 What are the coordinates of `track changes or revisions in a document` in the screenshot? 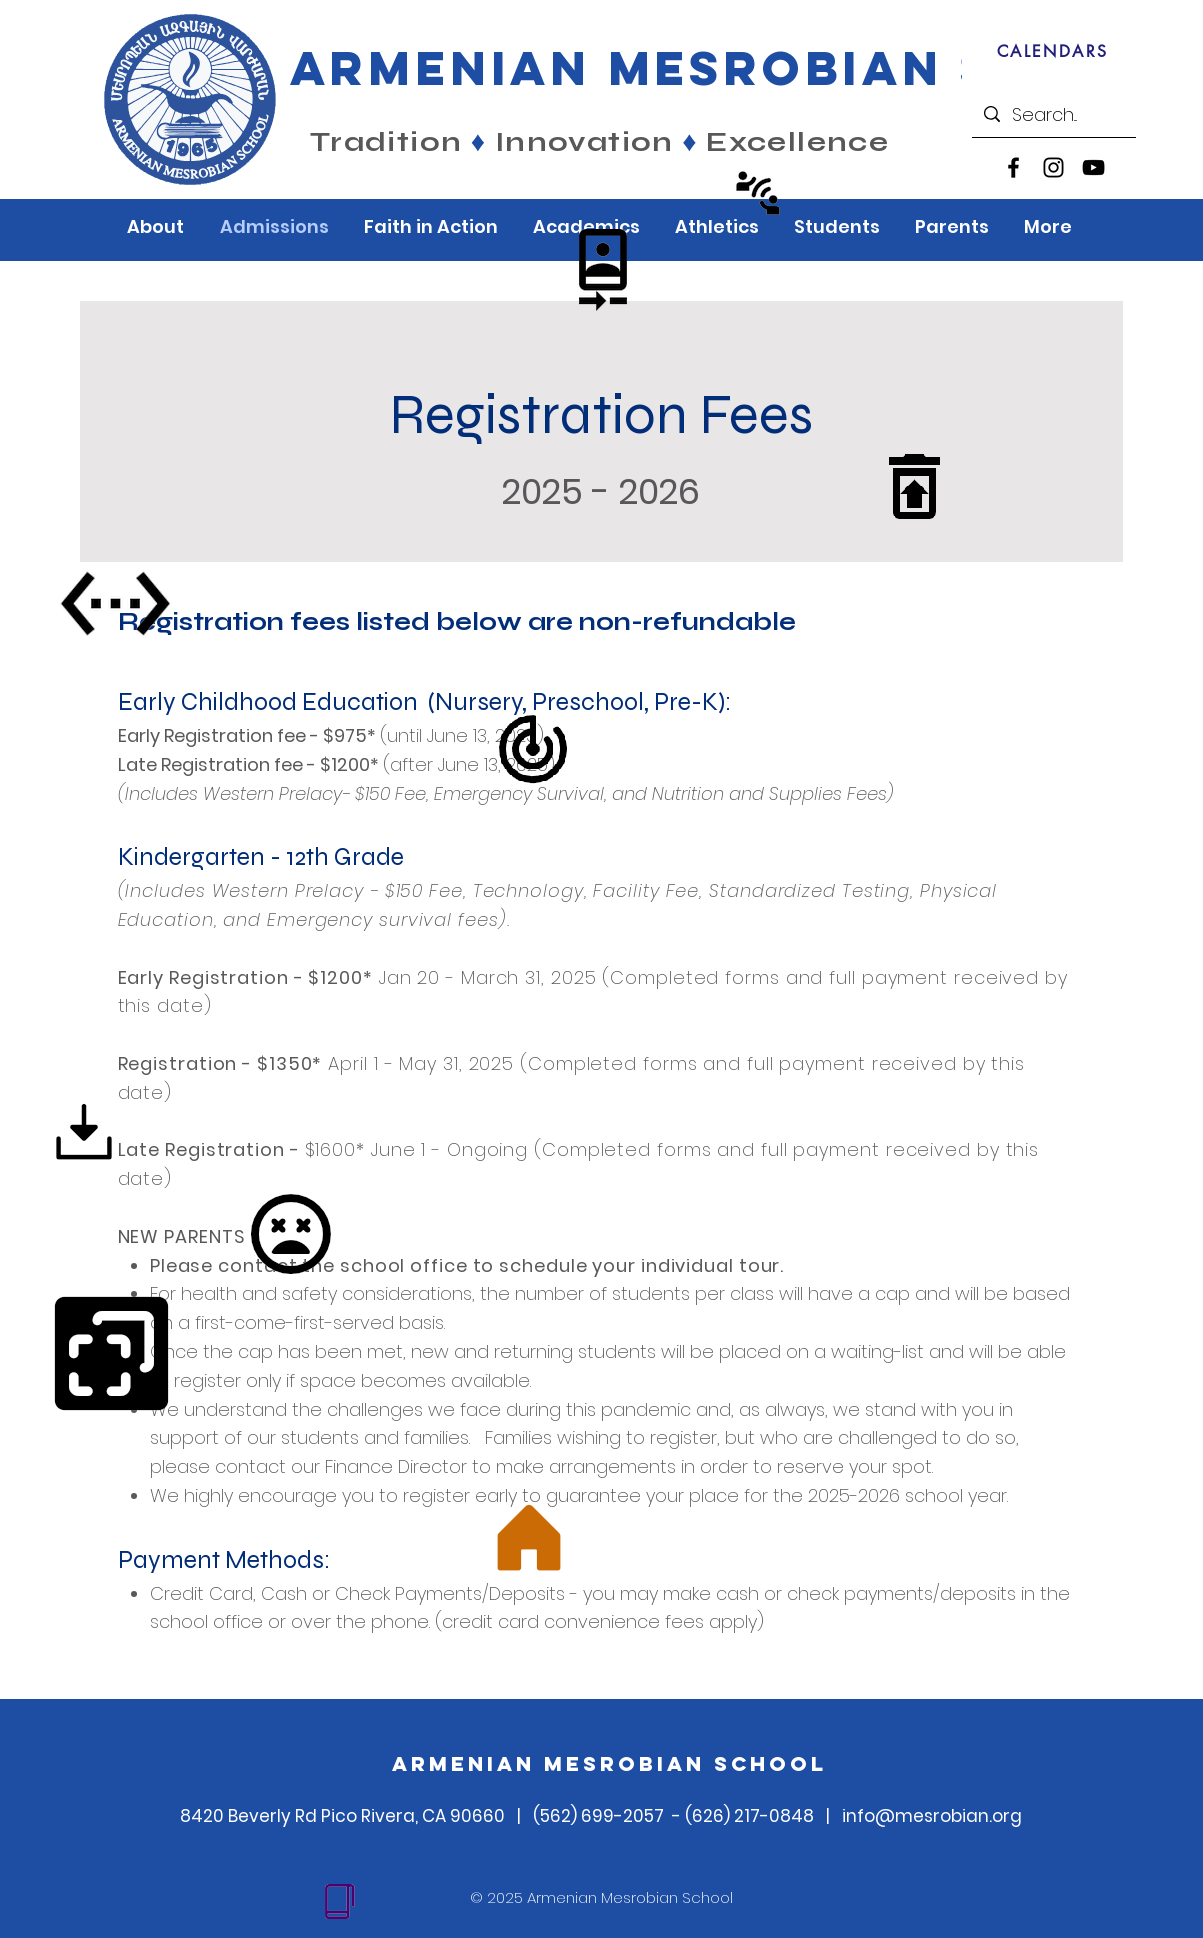 It's located at (533, 749).